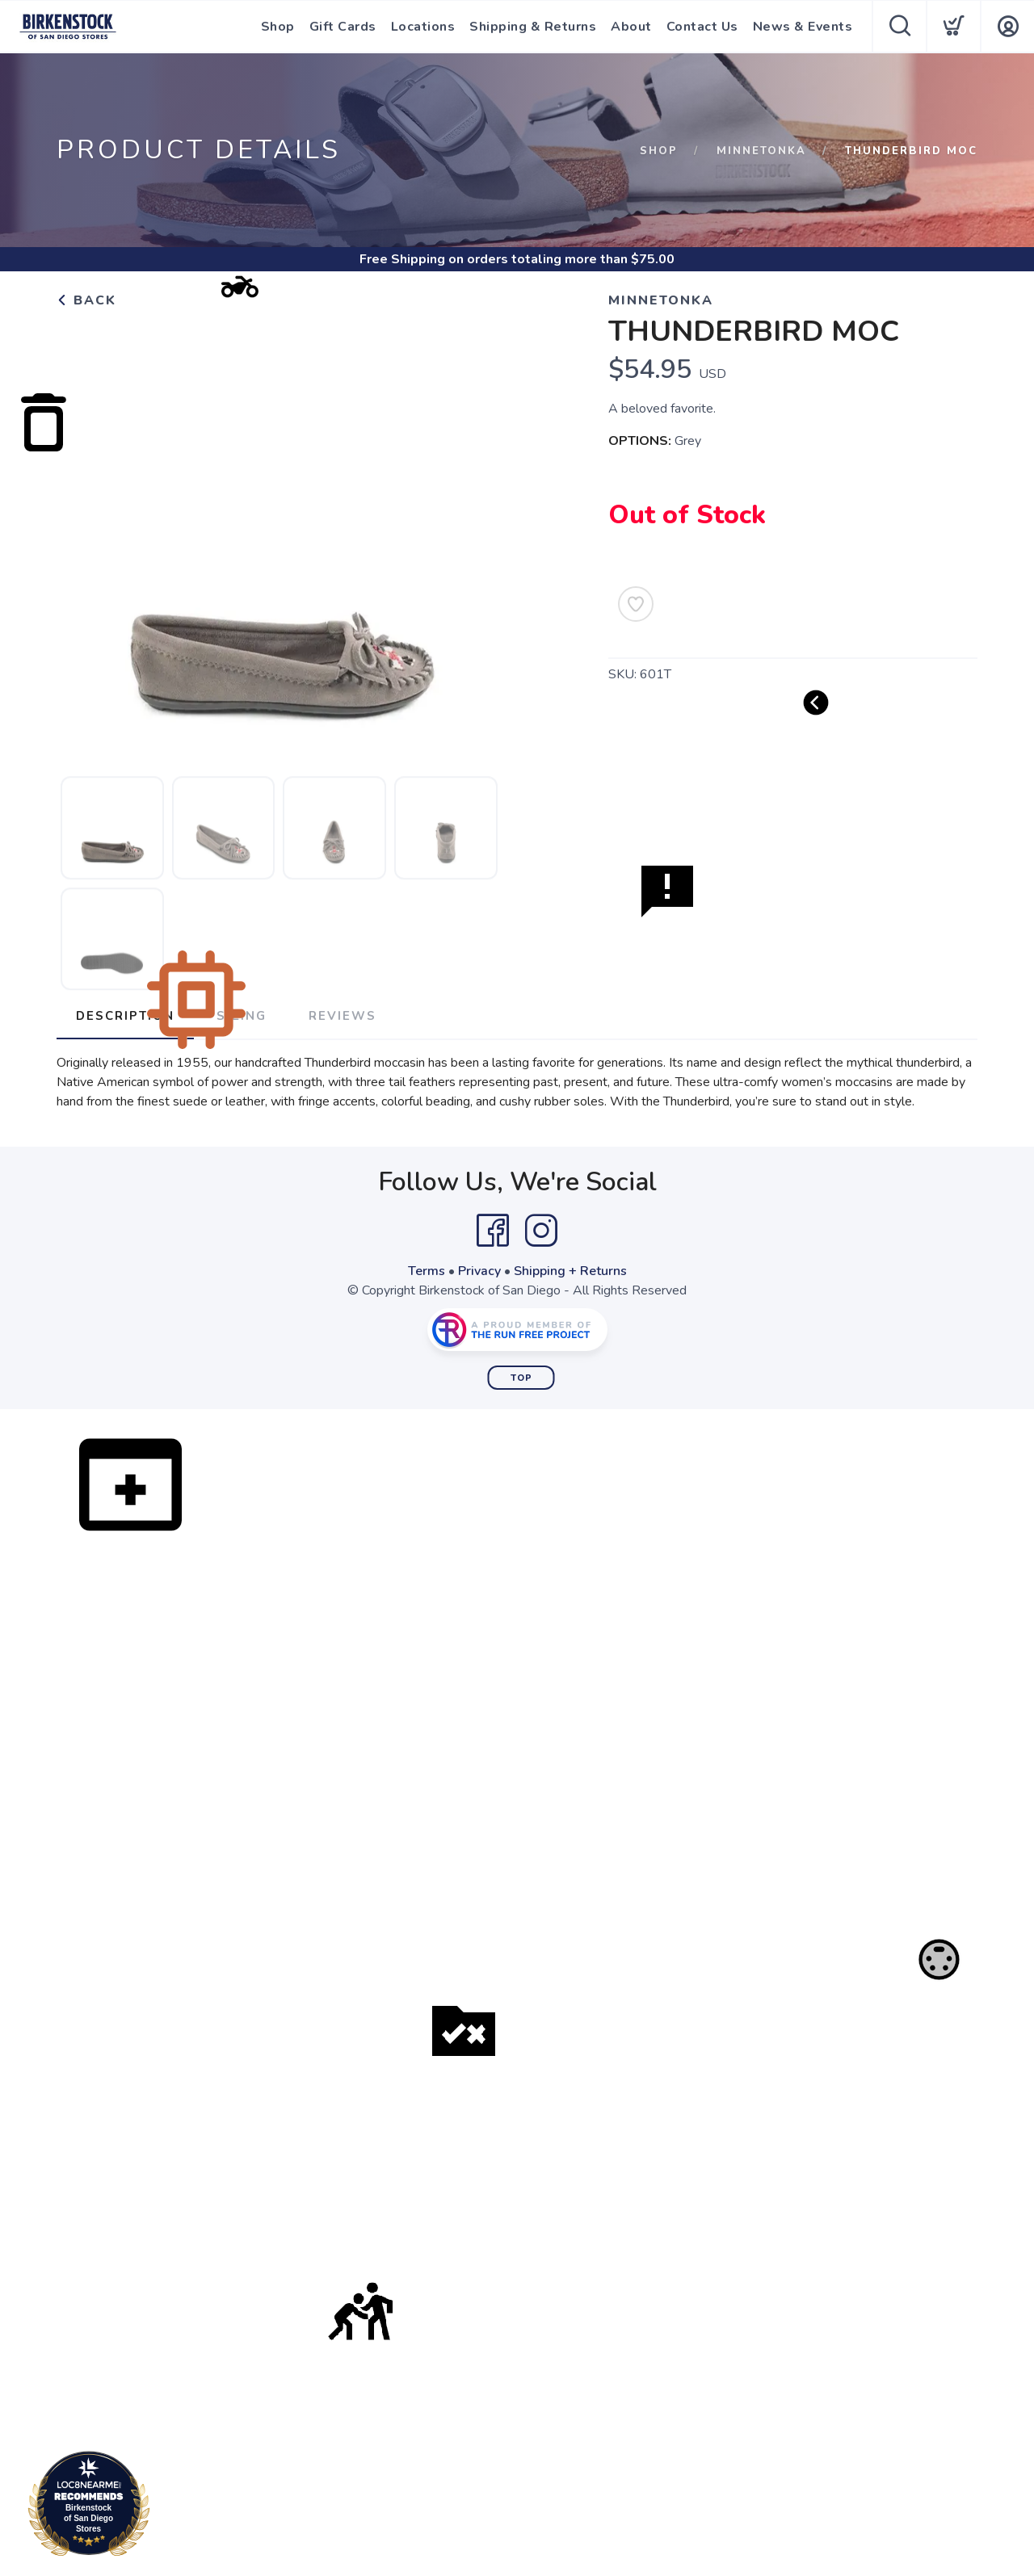 This screenshot has width=1034, height=2576. I want to click on configure s-video input settings, so click(939, 1959).